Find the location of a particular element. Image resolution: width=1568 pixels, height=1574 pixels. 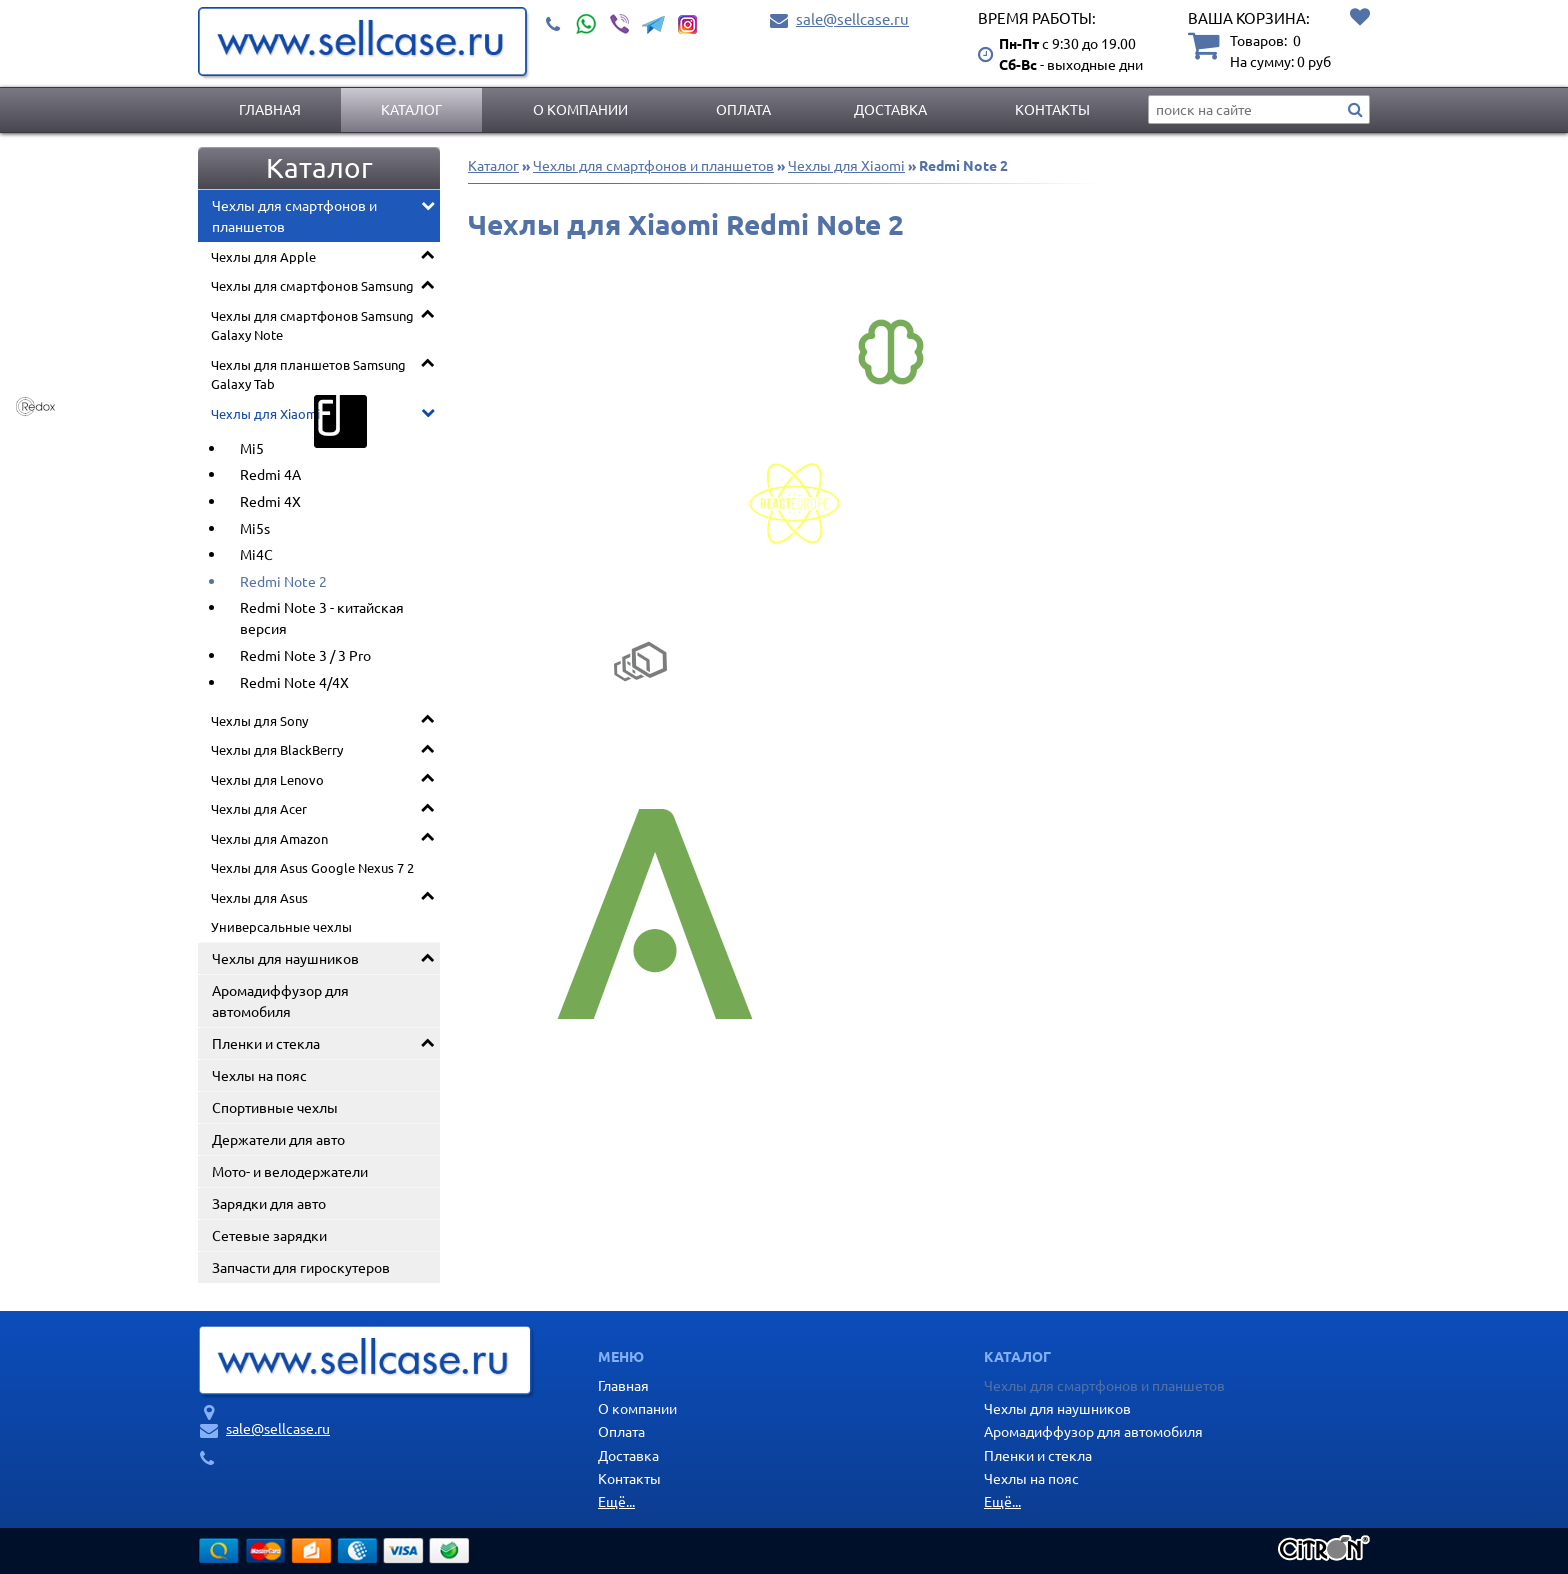

envoy proxy logo is located at coordinates (640, 661).